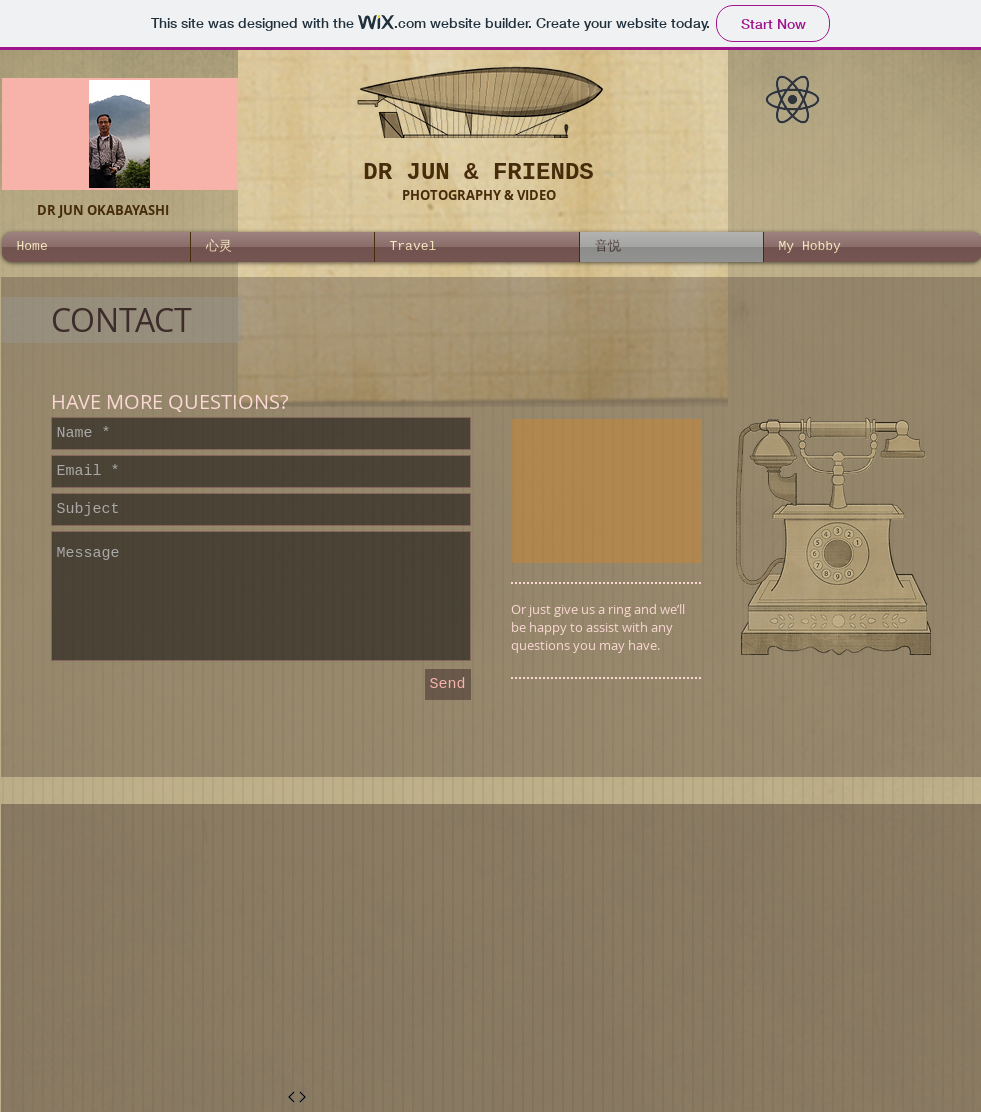  What do you see at coordinates (297, 1097) in the screenshot?
I see `view or edit source code` at bounding box center [297, 1097].